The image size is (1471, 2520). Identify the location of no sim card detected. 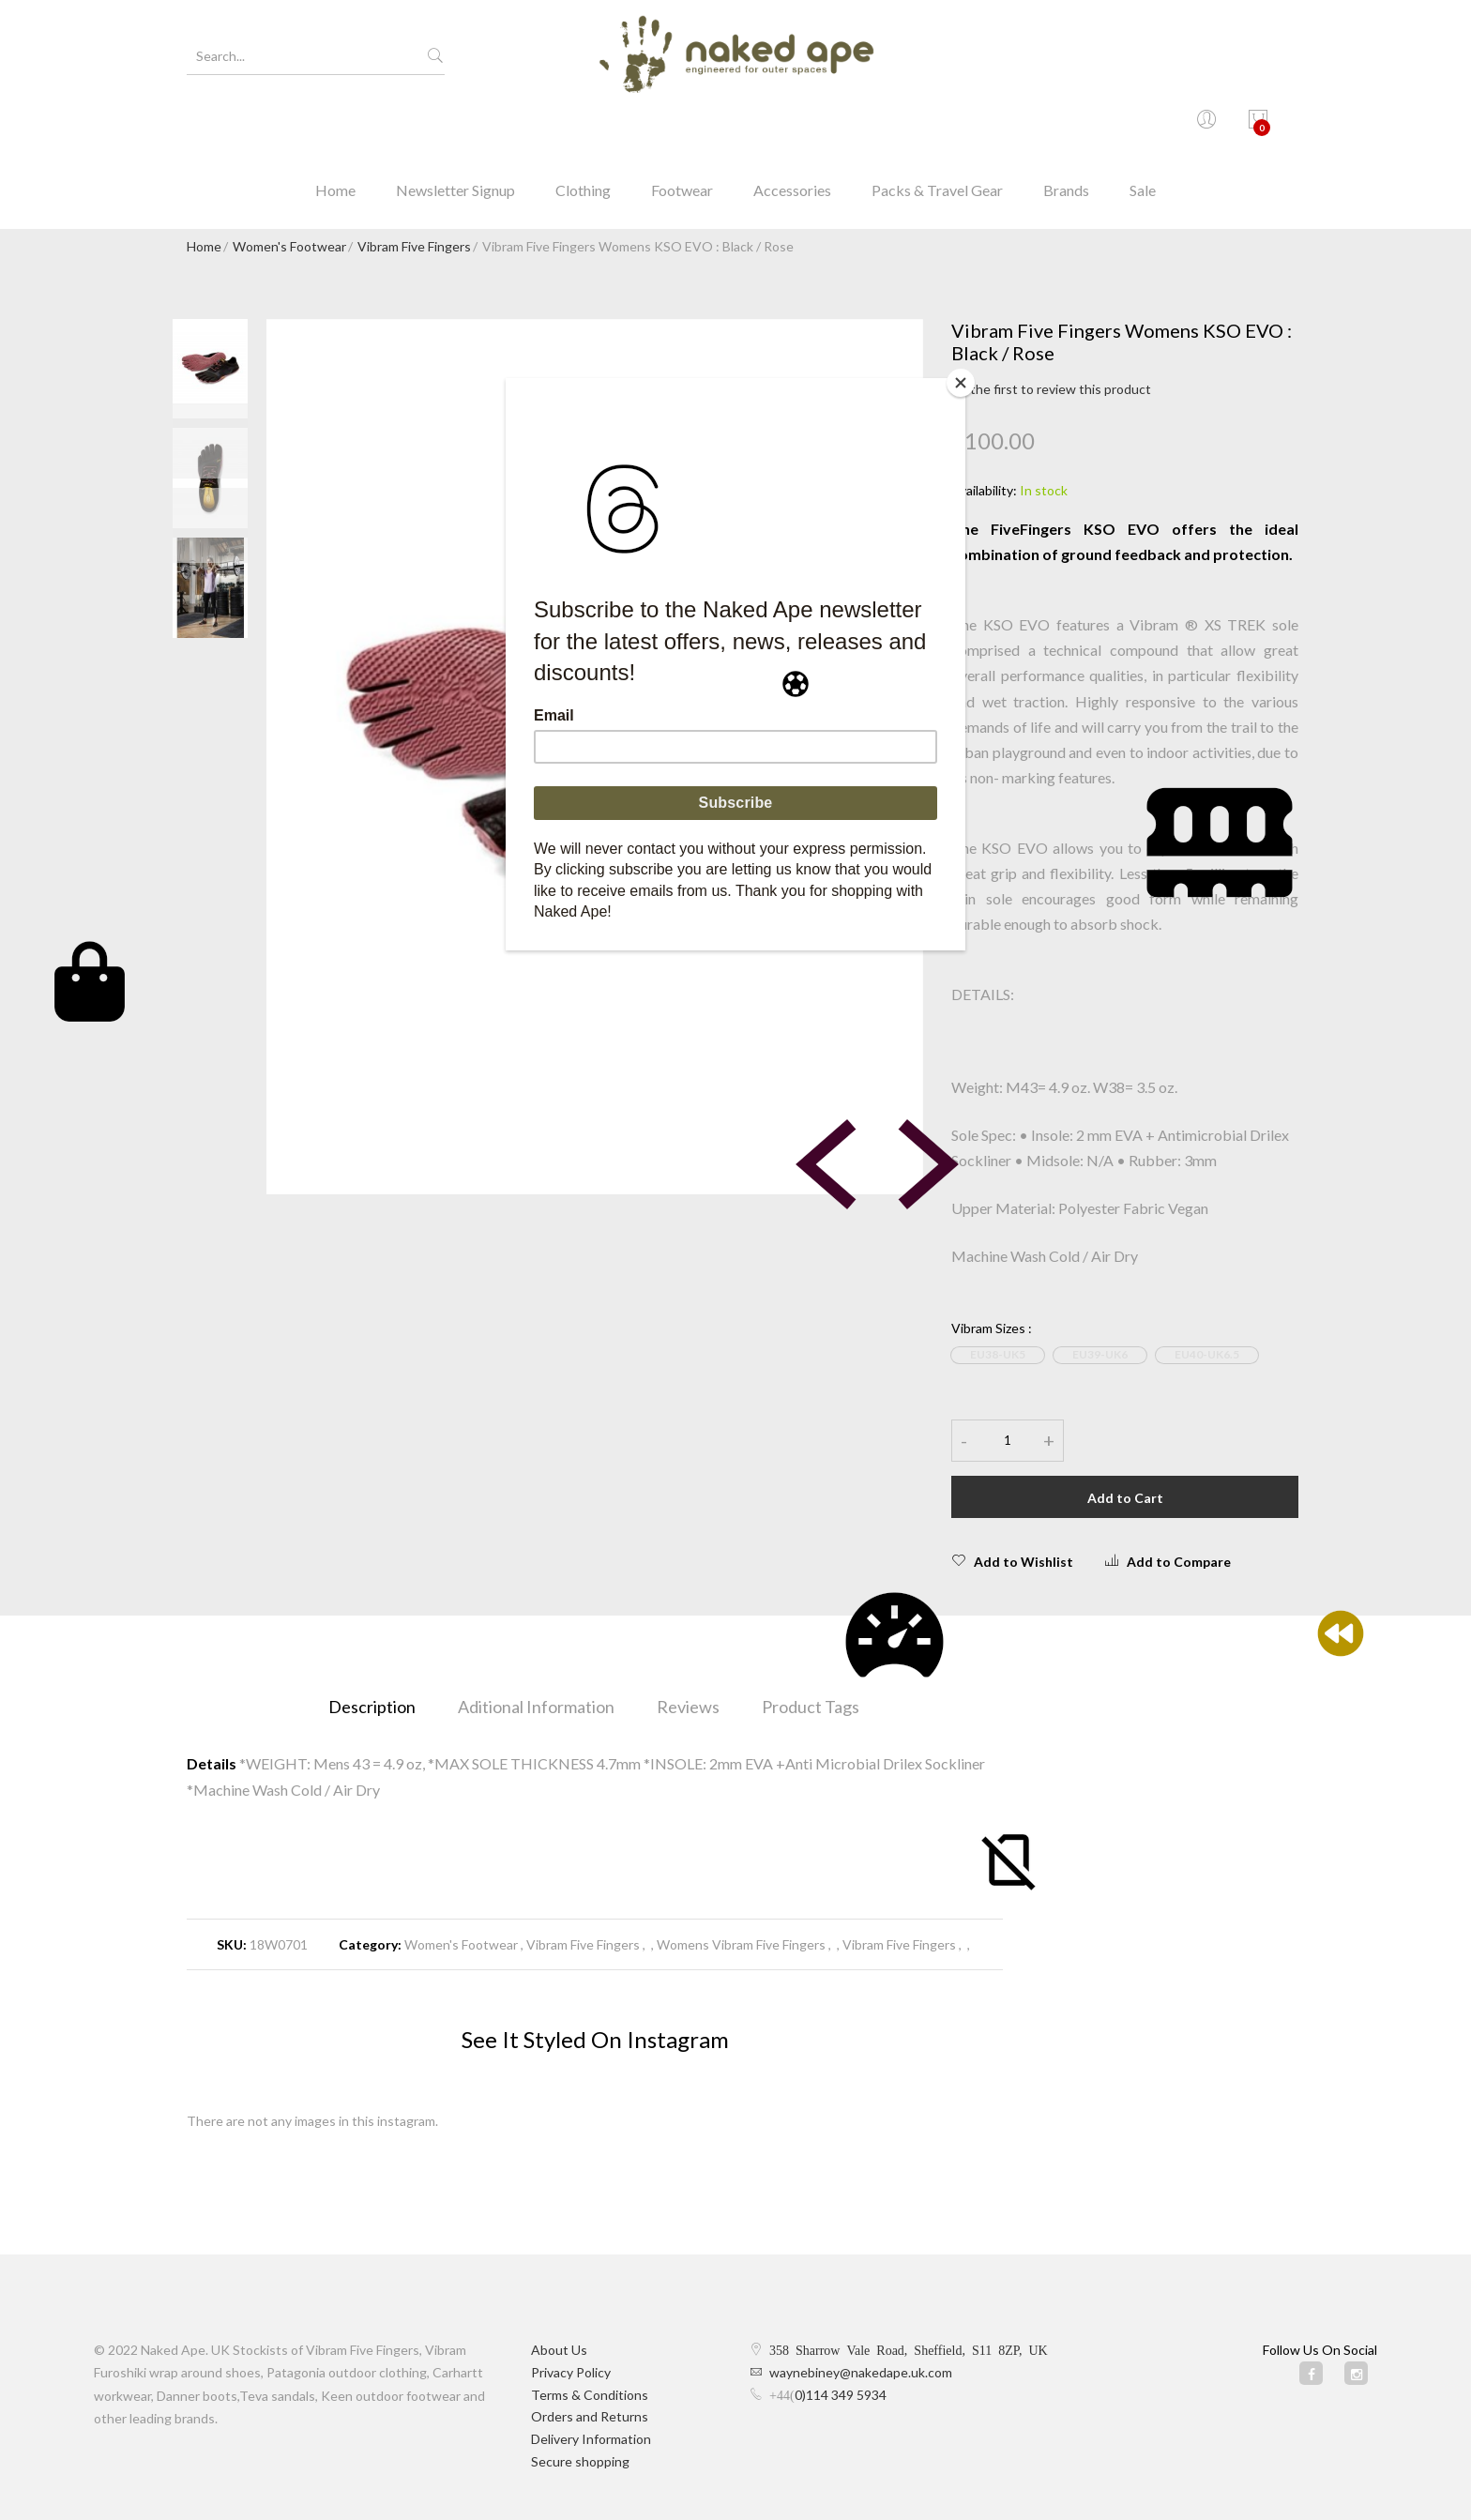
(1008, 1860).